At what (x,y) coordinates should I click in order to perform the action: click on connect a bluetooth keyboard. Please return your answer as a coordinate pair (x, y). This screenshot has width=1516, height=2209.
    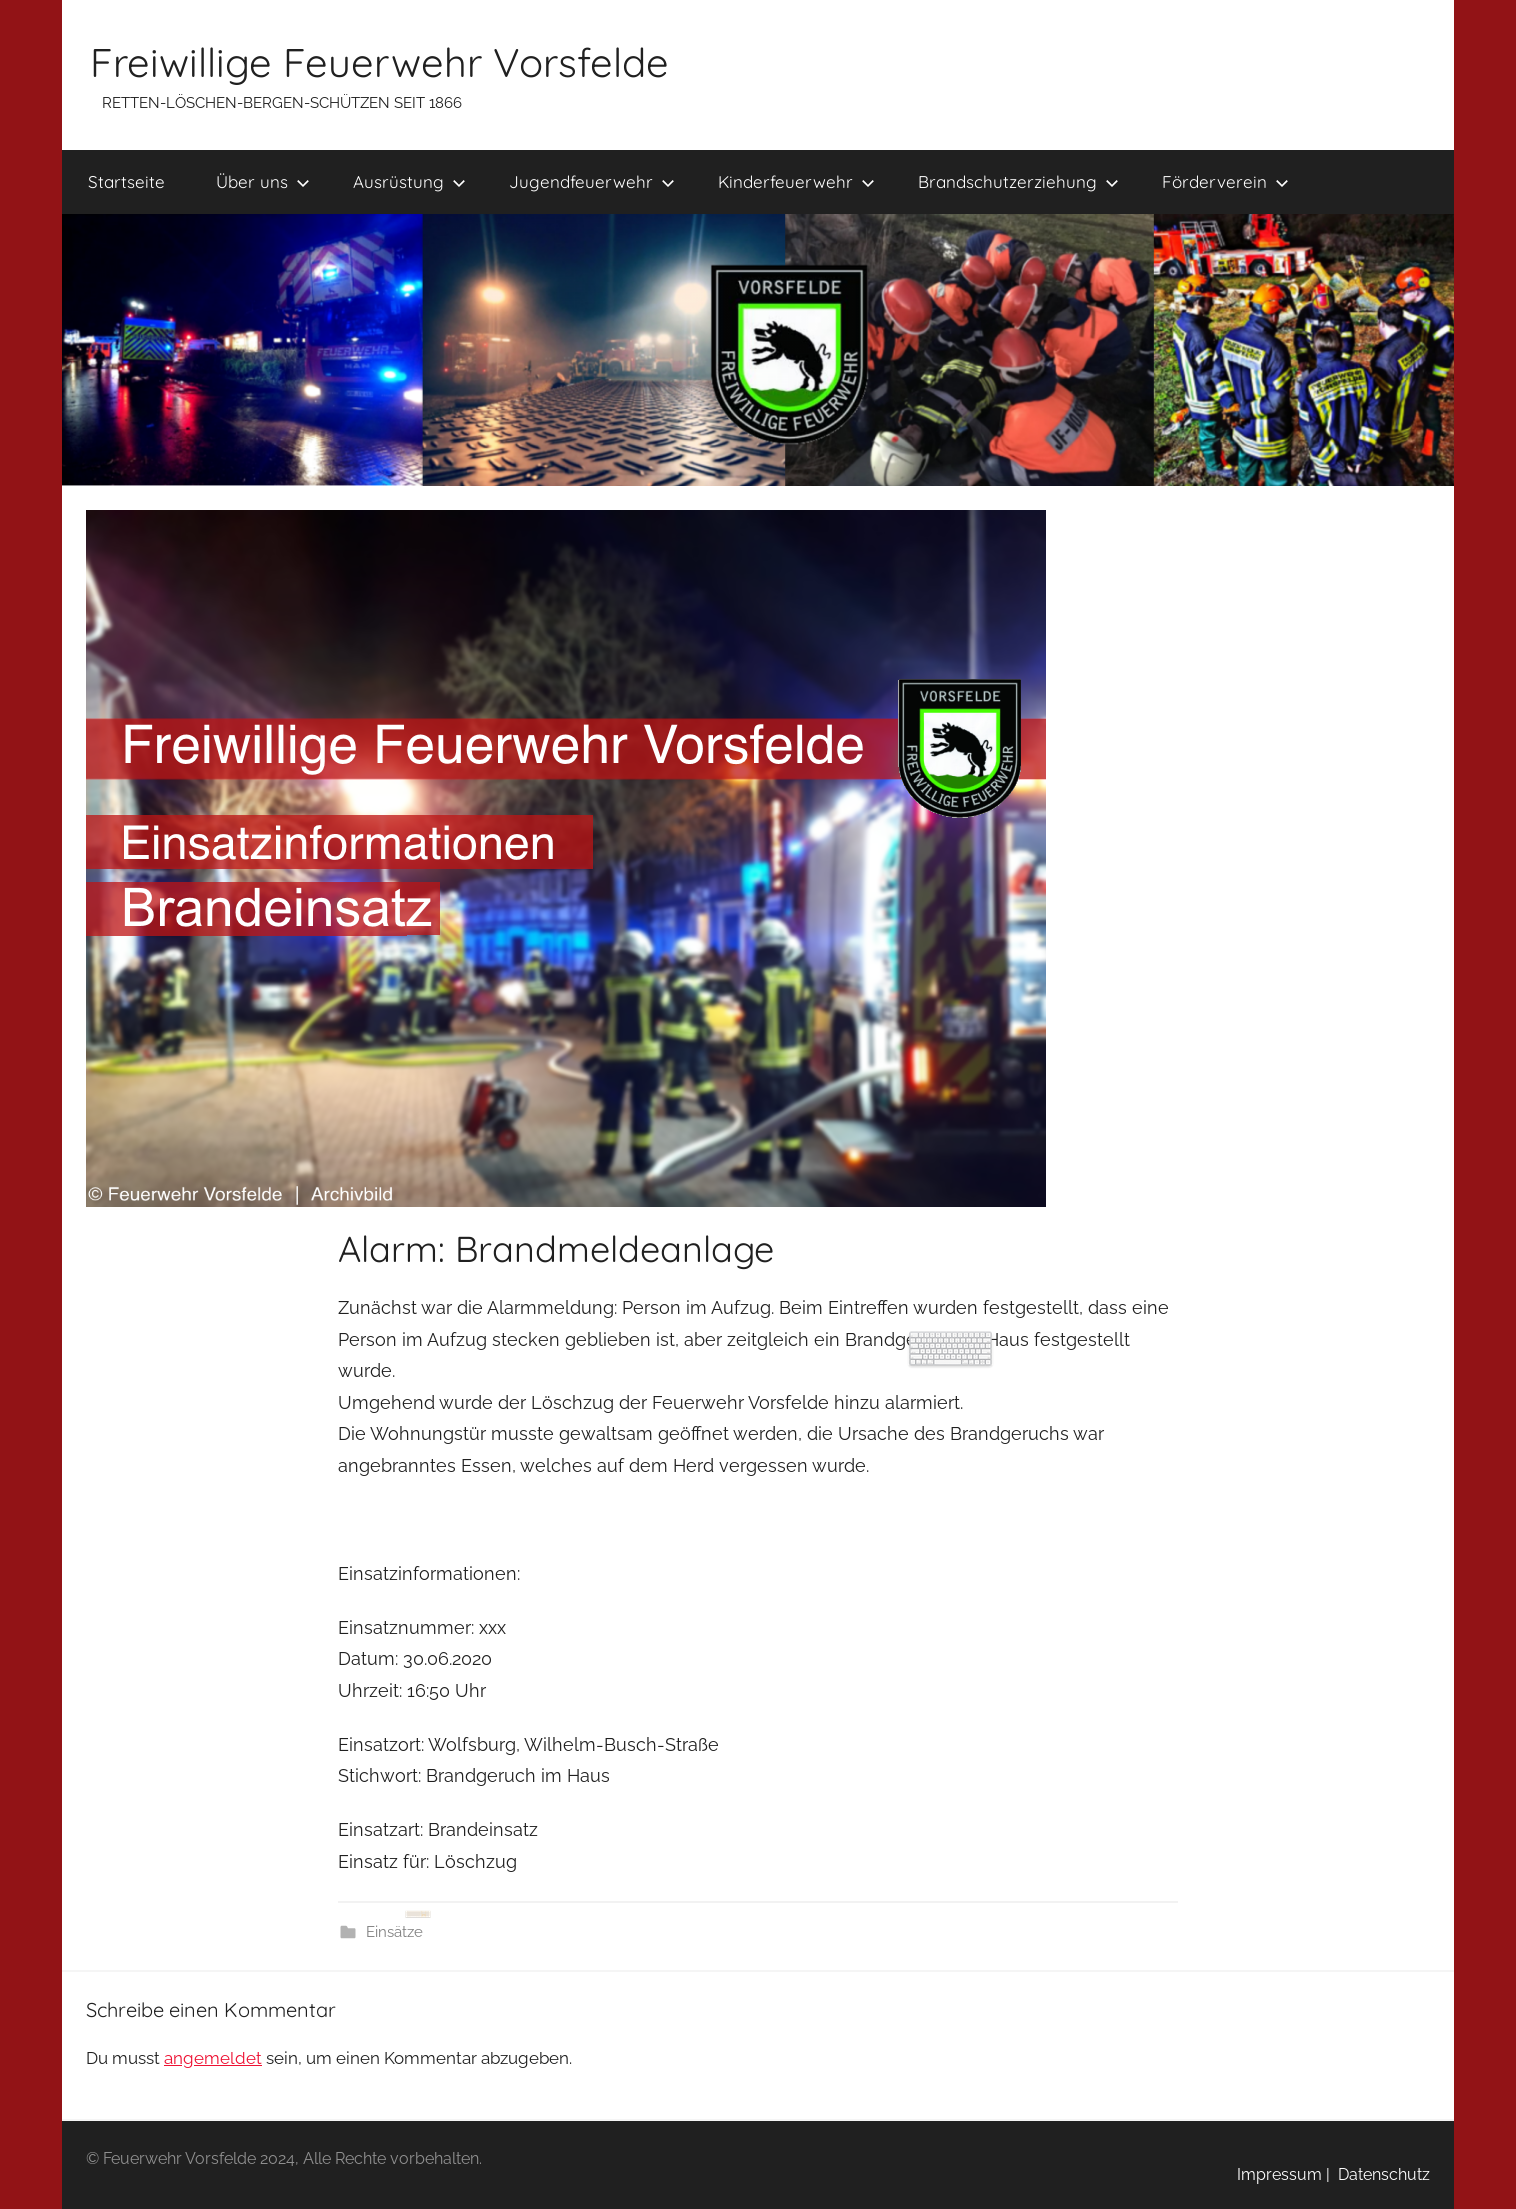
    Looking at the image, I should click on (418, 1914).